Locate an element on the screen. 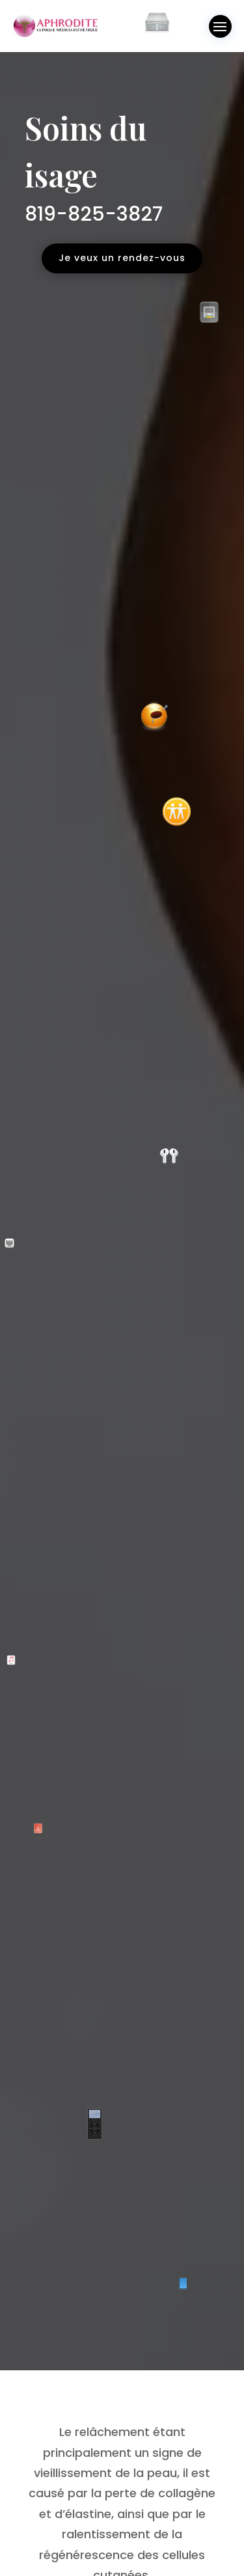 The image size is (244, 2576). a java source code file is located at coordinates (38, 1828).